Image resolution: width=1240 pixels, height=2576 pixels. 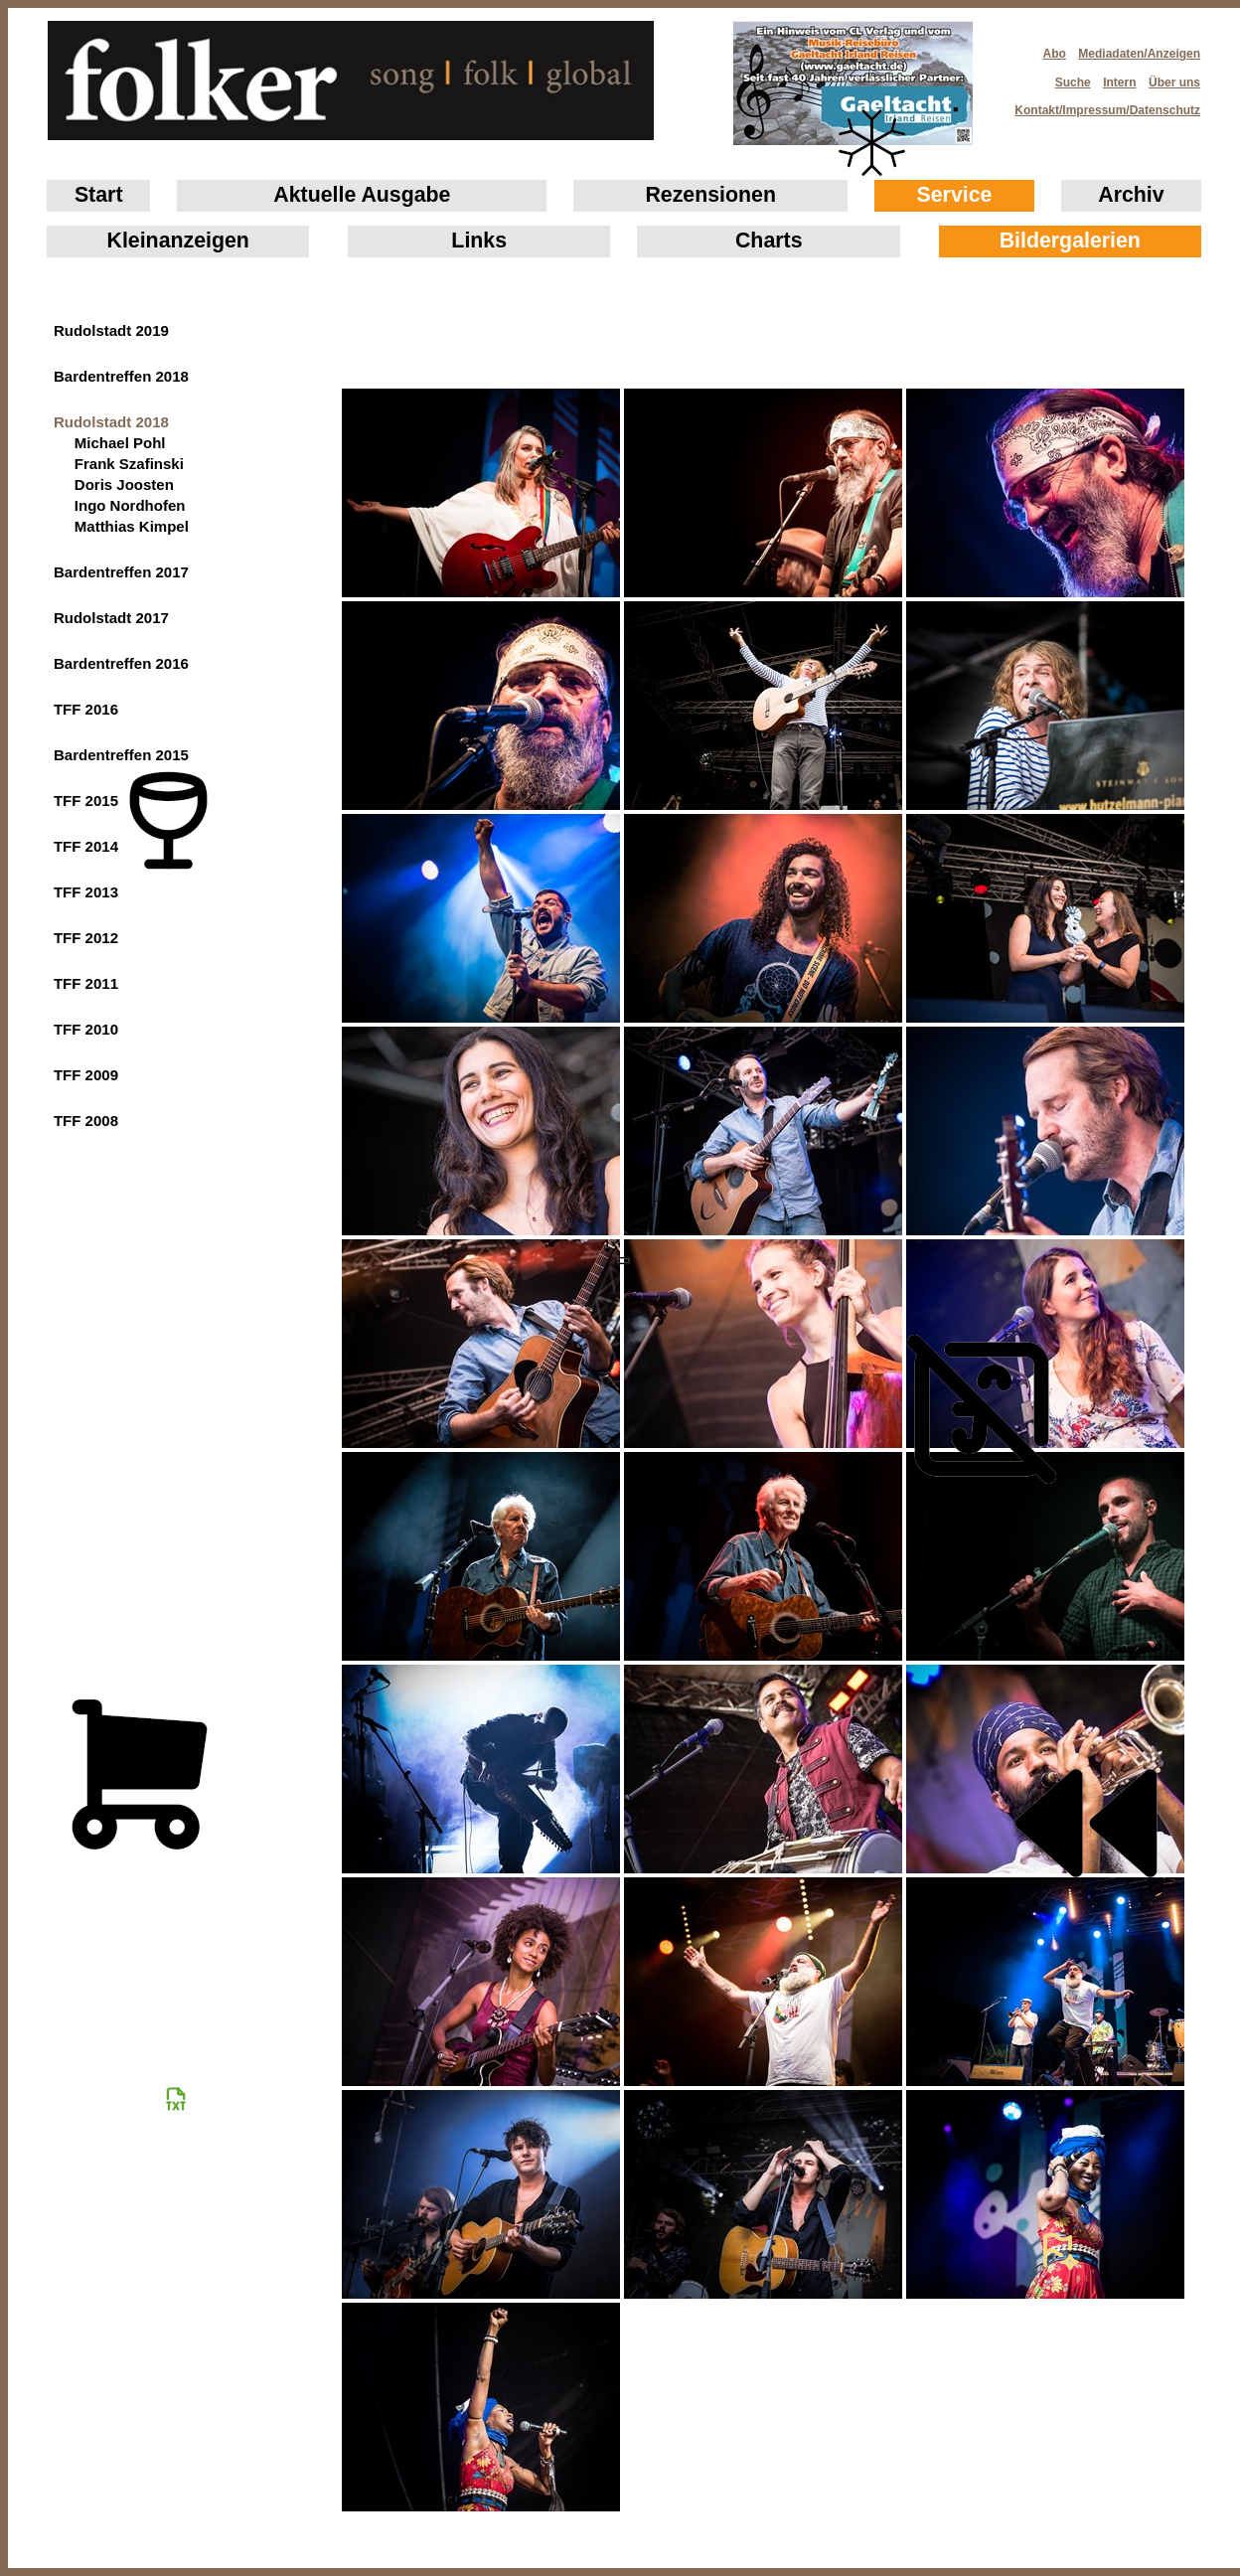 I want to click on flag content for AI review or processing, so click(x=1057, y=2249).